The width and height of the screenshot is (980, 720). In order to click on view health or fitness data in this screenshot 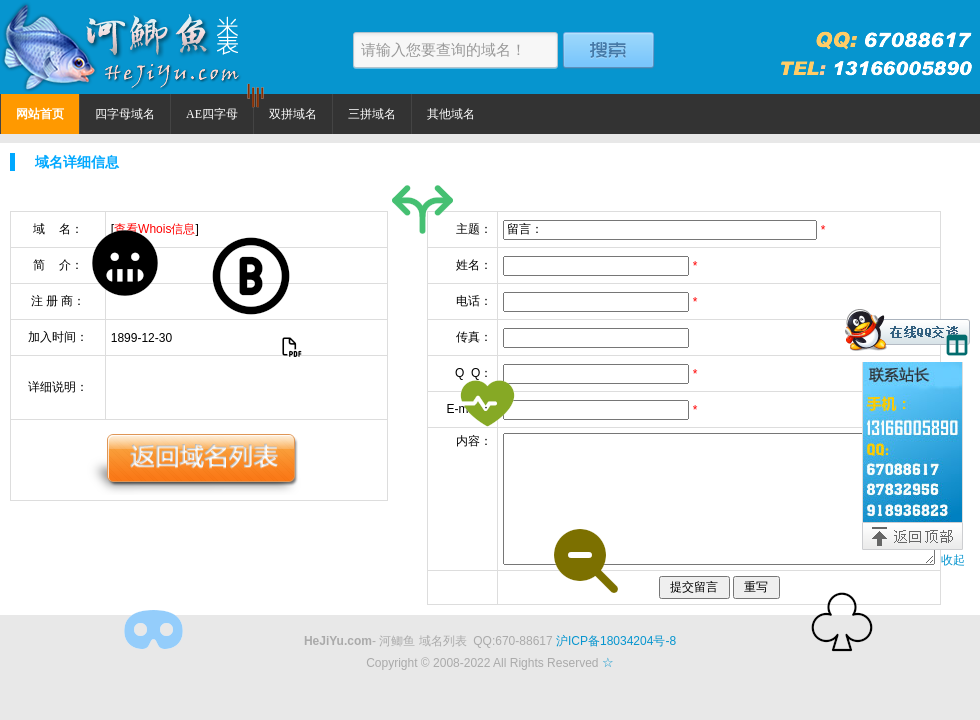, I will do `click(487, 401)`.